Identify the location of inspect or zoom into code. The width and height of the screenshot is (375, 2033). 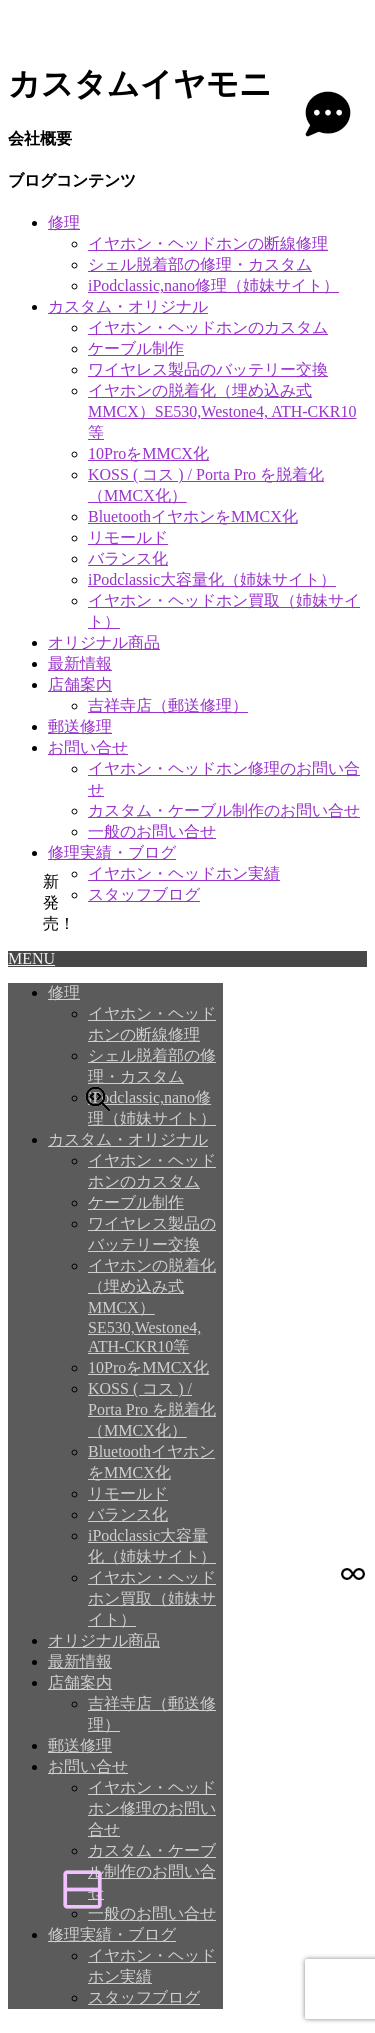
(98, 1099).